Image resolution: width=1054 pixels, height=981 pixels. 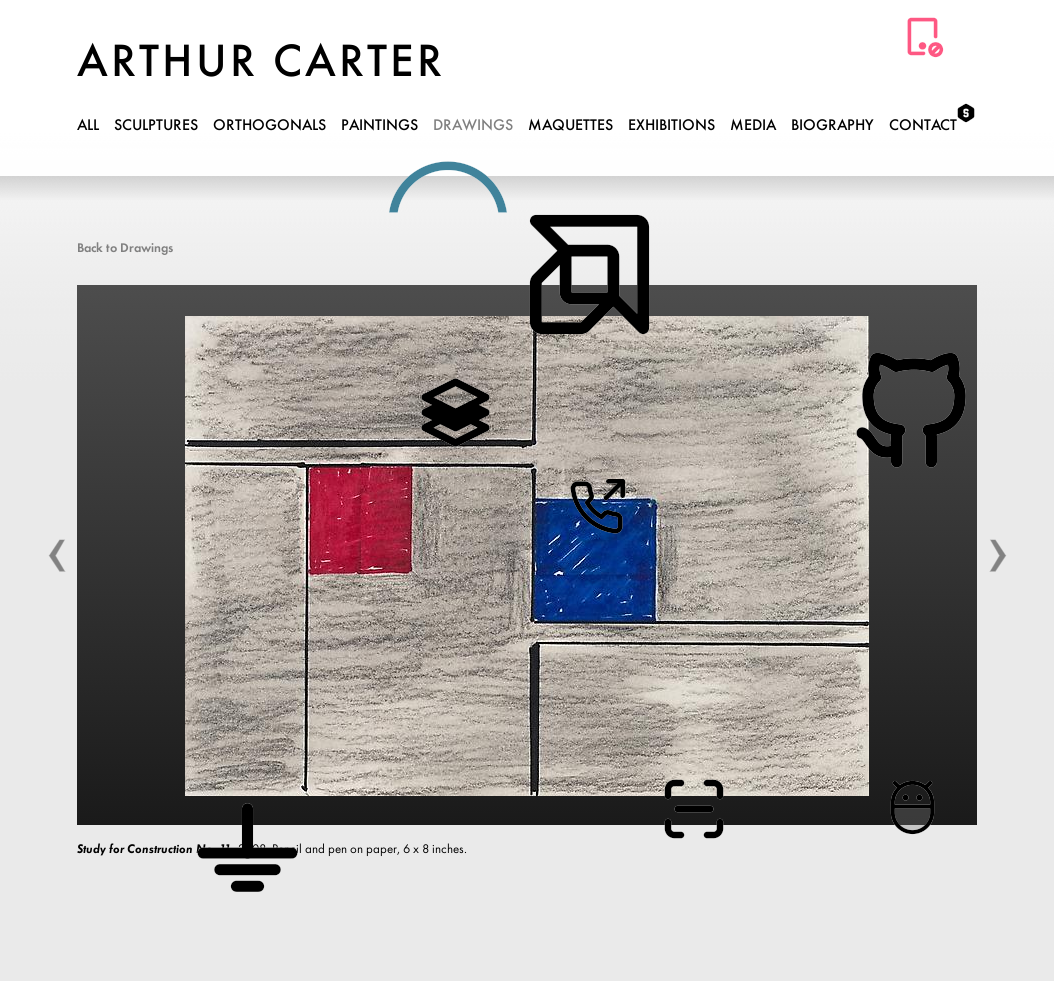 I want to click on AMD brand logo, so click(x=589, y=274).